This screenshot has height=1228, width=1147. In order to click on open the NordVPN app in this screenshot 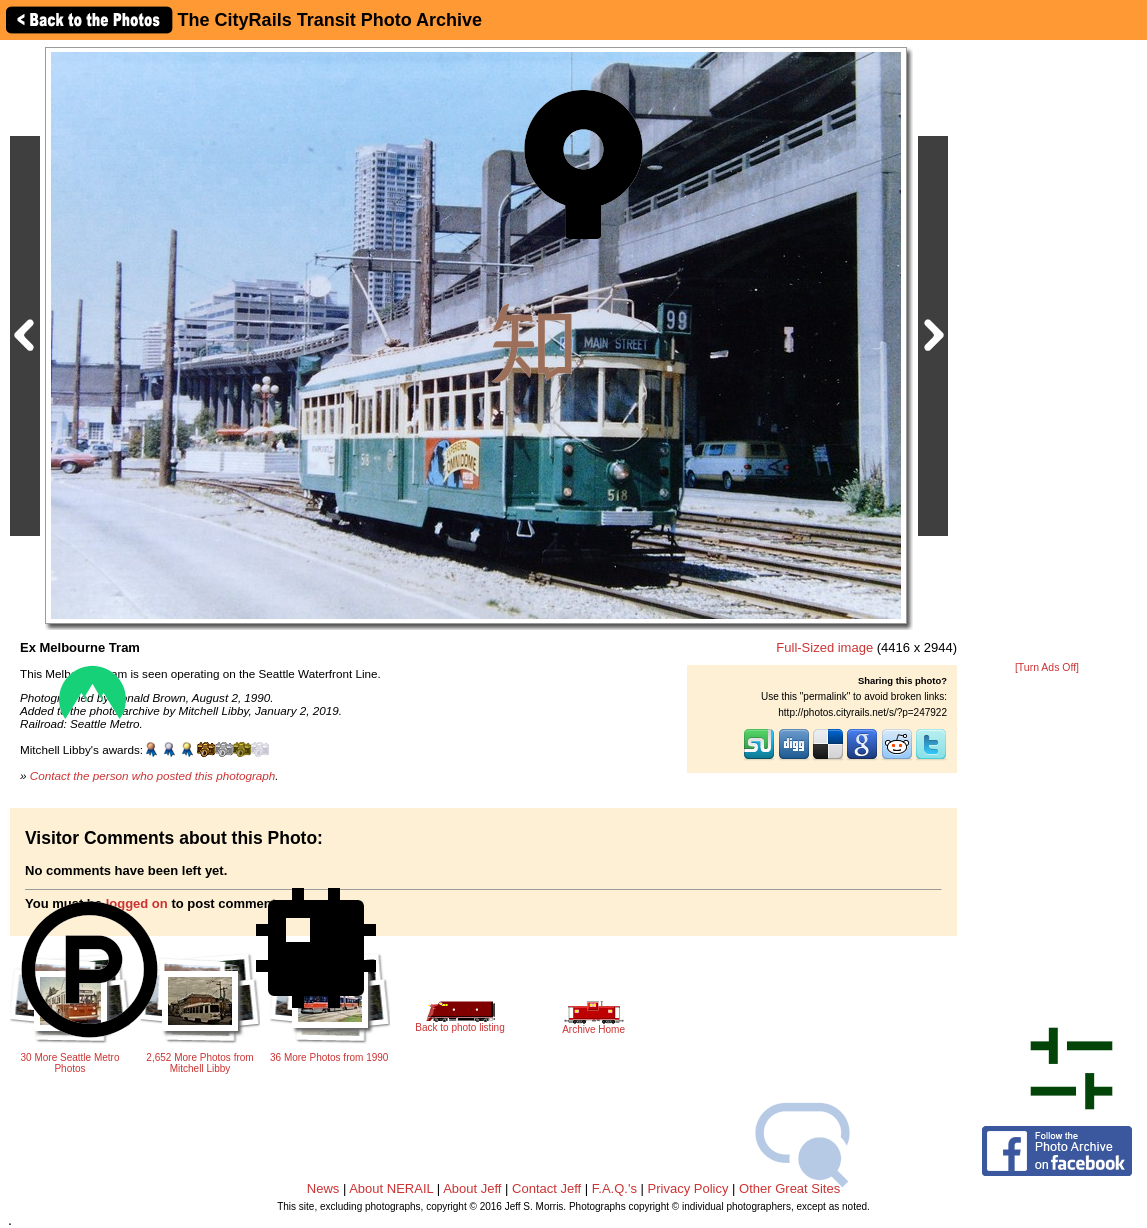, I will do `click(92, 692)`.